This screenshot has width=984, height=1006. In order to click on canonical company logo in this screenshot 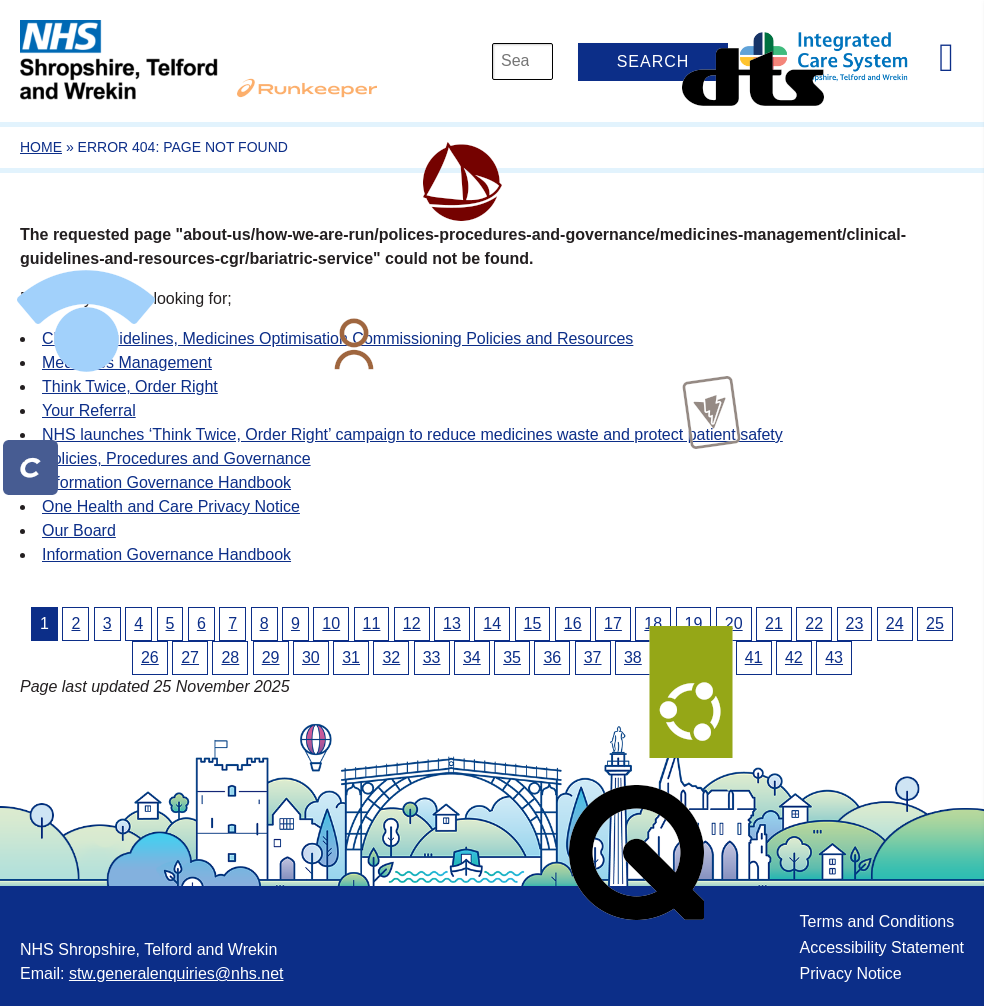, I will do `click(691, 692)`.